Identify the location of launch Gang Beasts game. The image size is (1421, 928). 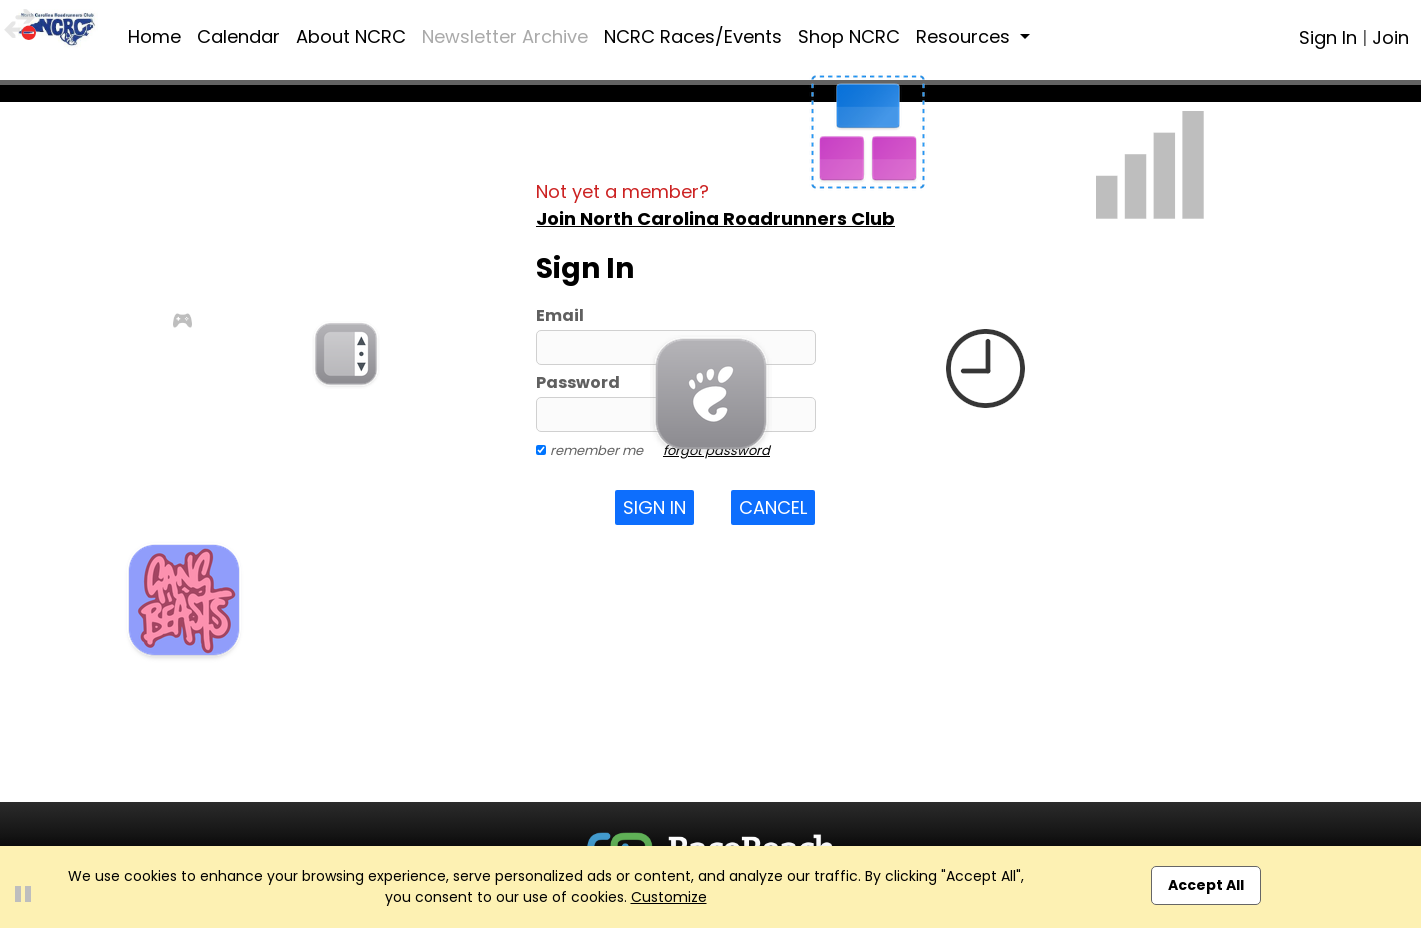
(184, 600).